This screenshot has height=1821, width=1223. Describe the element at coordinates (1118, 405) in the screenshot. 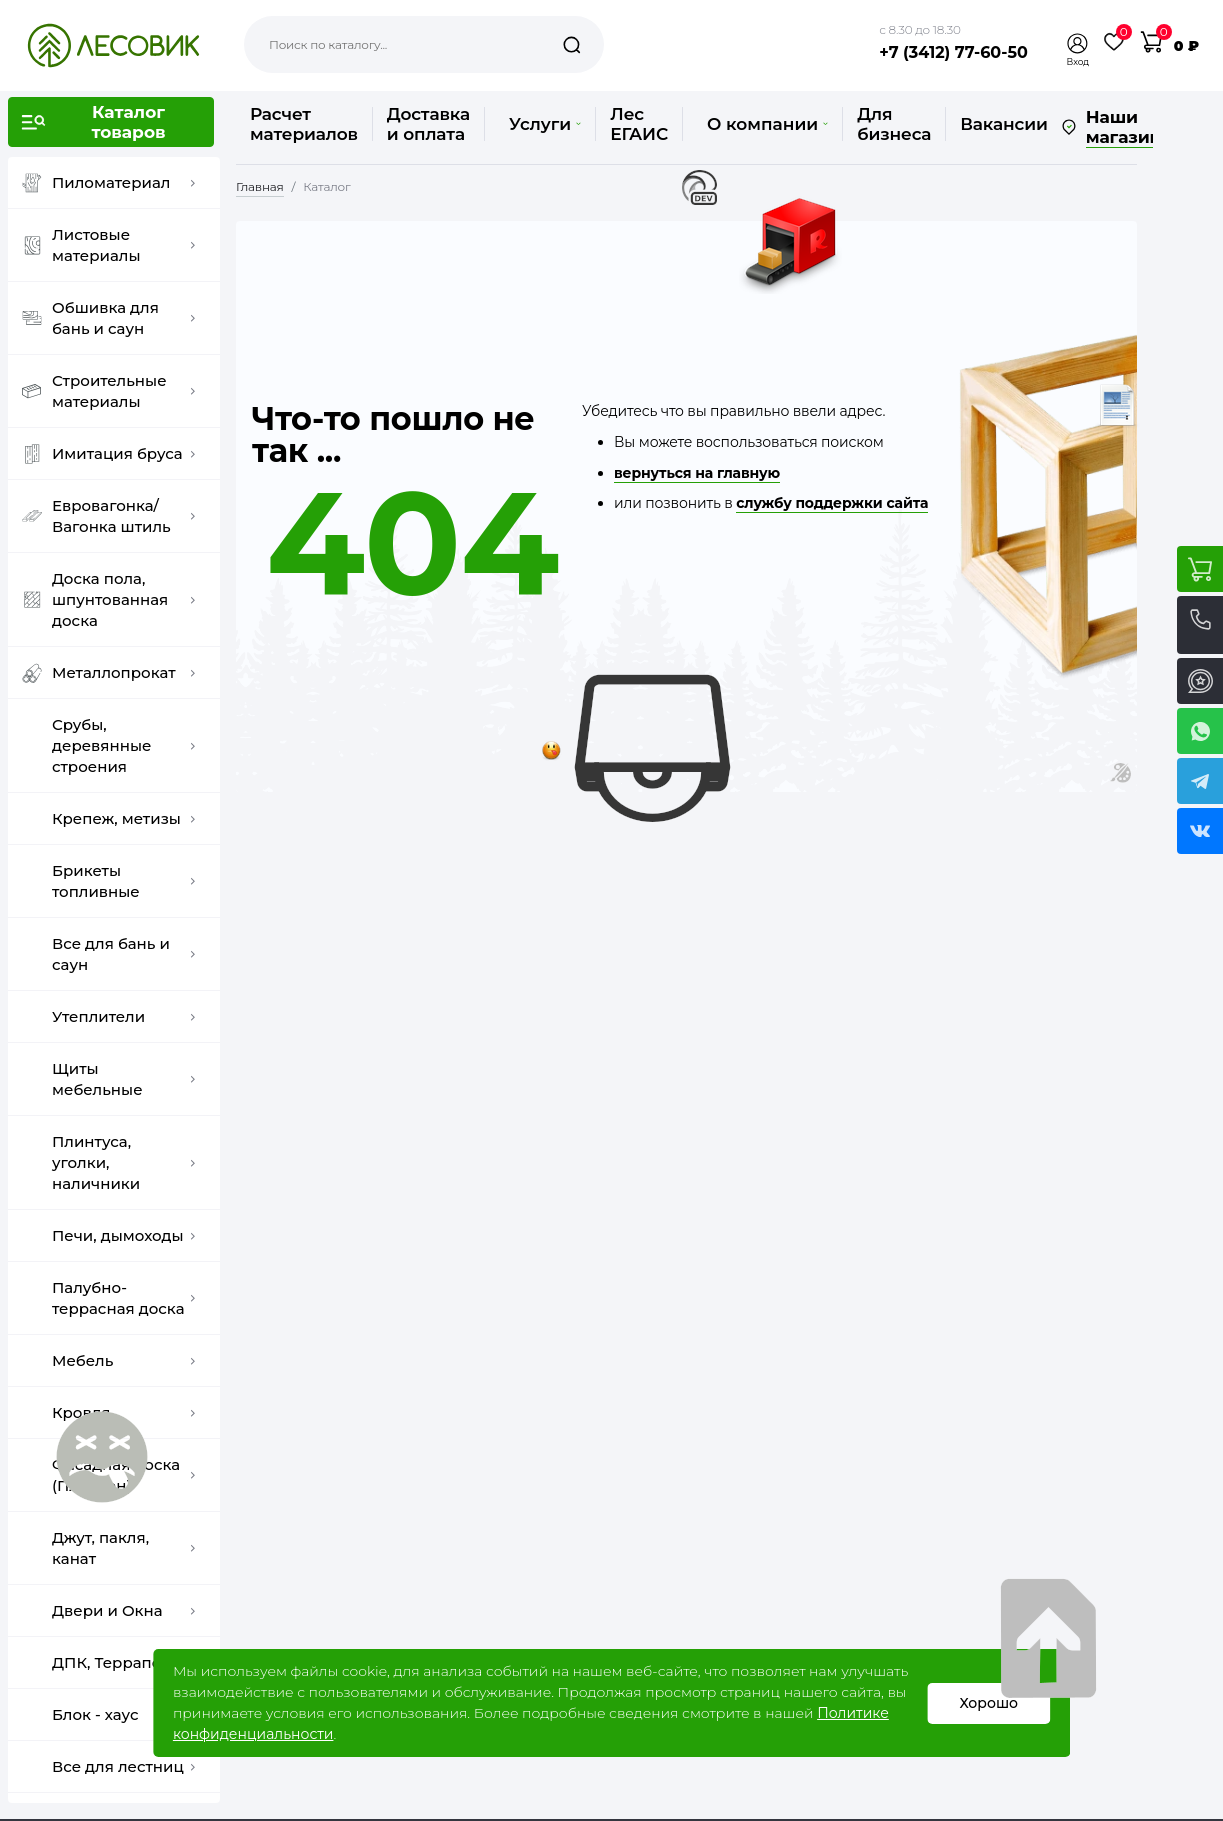

I see `select all content in the current document` at that location.